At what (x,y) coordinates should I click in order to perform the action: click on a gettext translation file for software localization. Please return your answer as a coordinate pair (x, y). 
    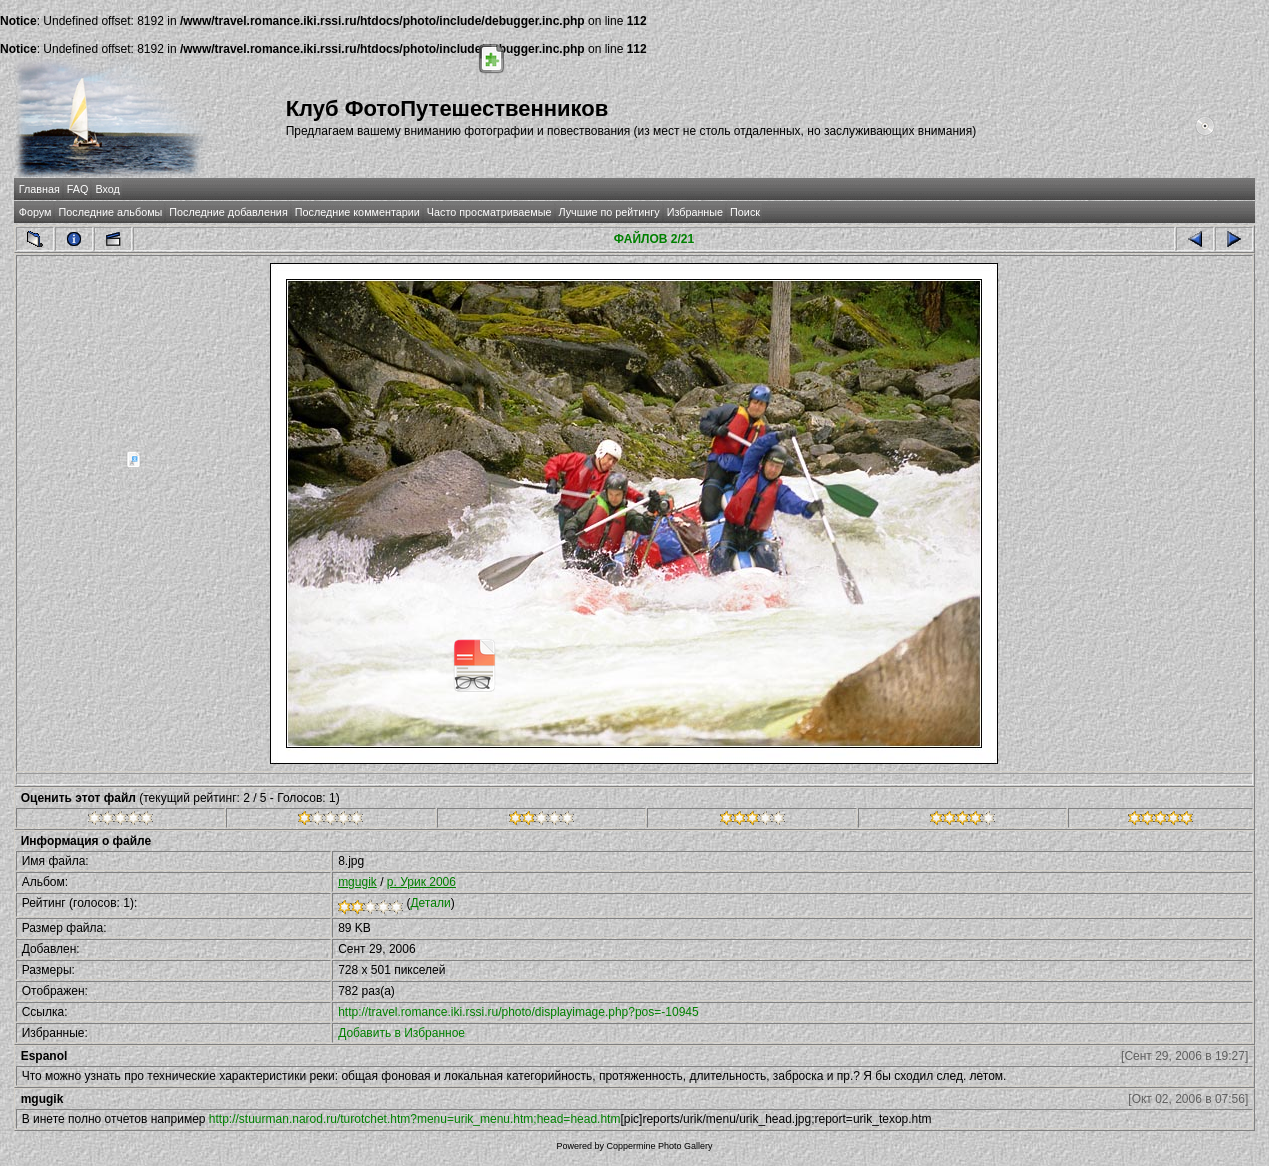
    Looking at the image, I should click on (133, 459).